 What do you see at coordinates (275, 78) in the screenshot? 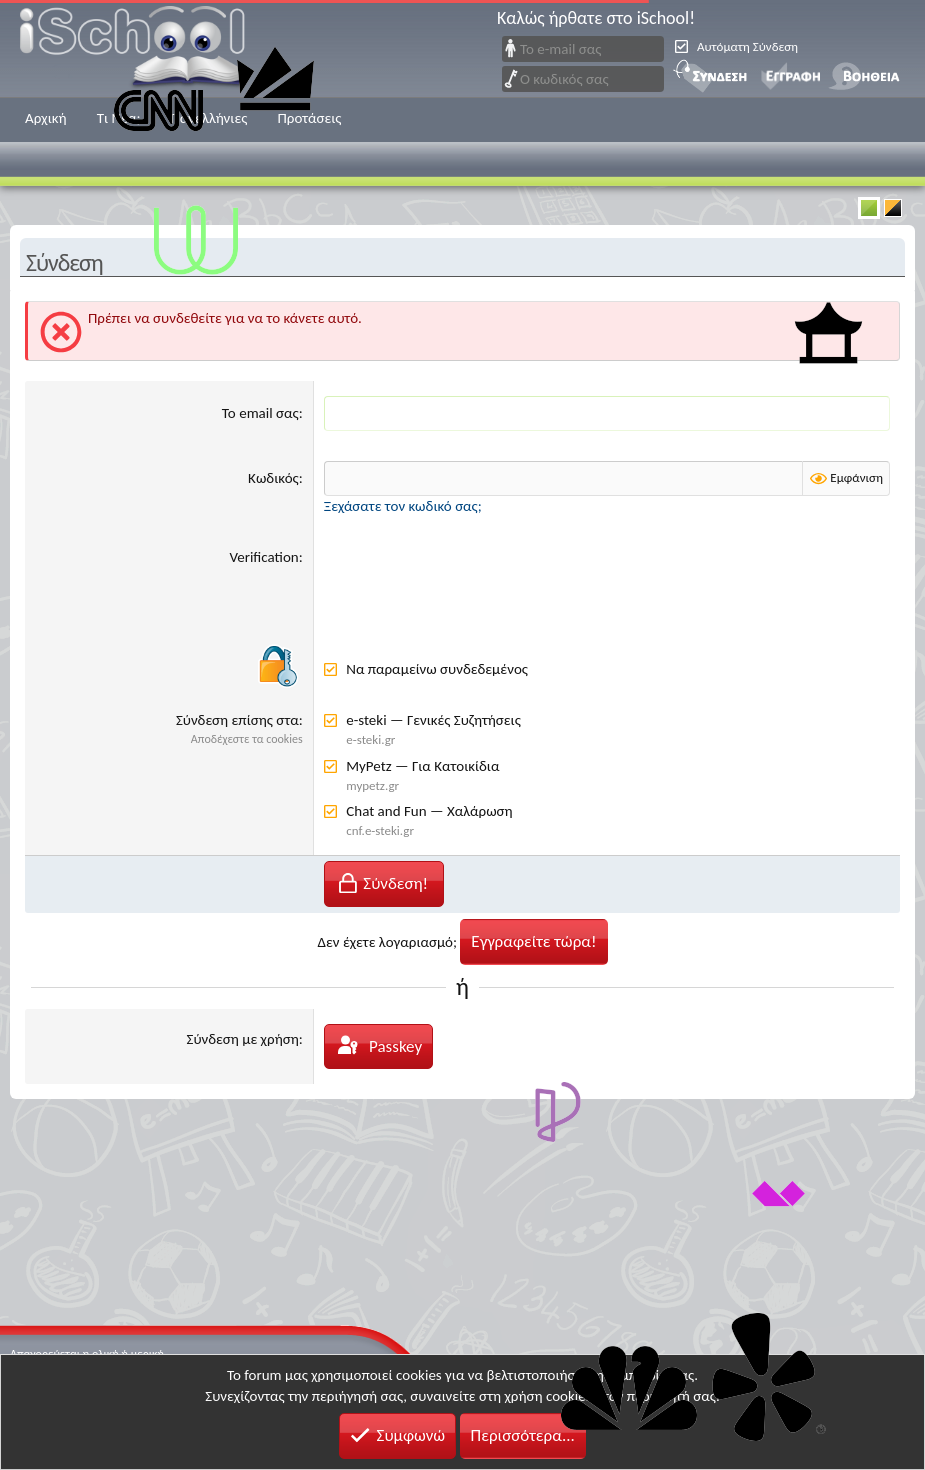
I see `open the WazirX cryptocurrency exchange app` at bounding box center [275, 78].